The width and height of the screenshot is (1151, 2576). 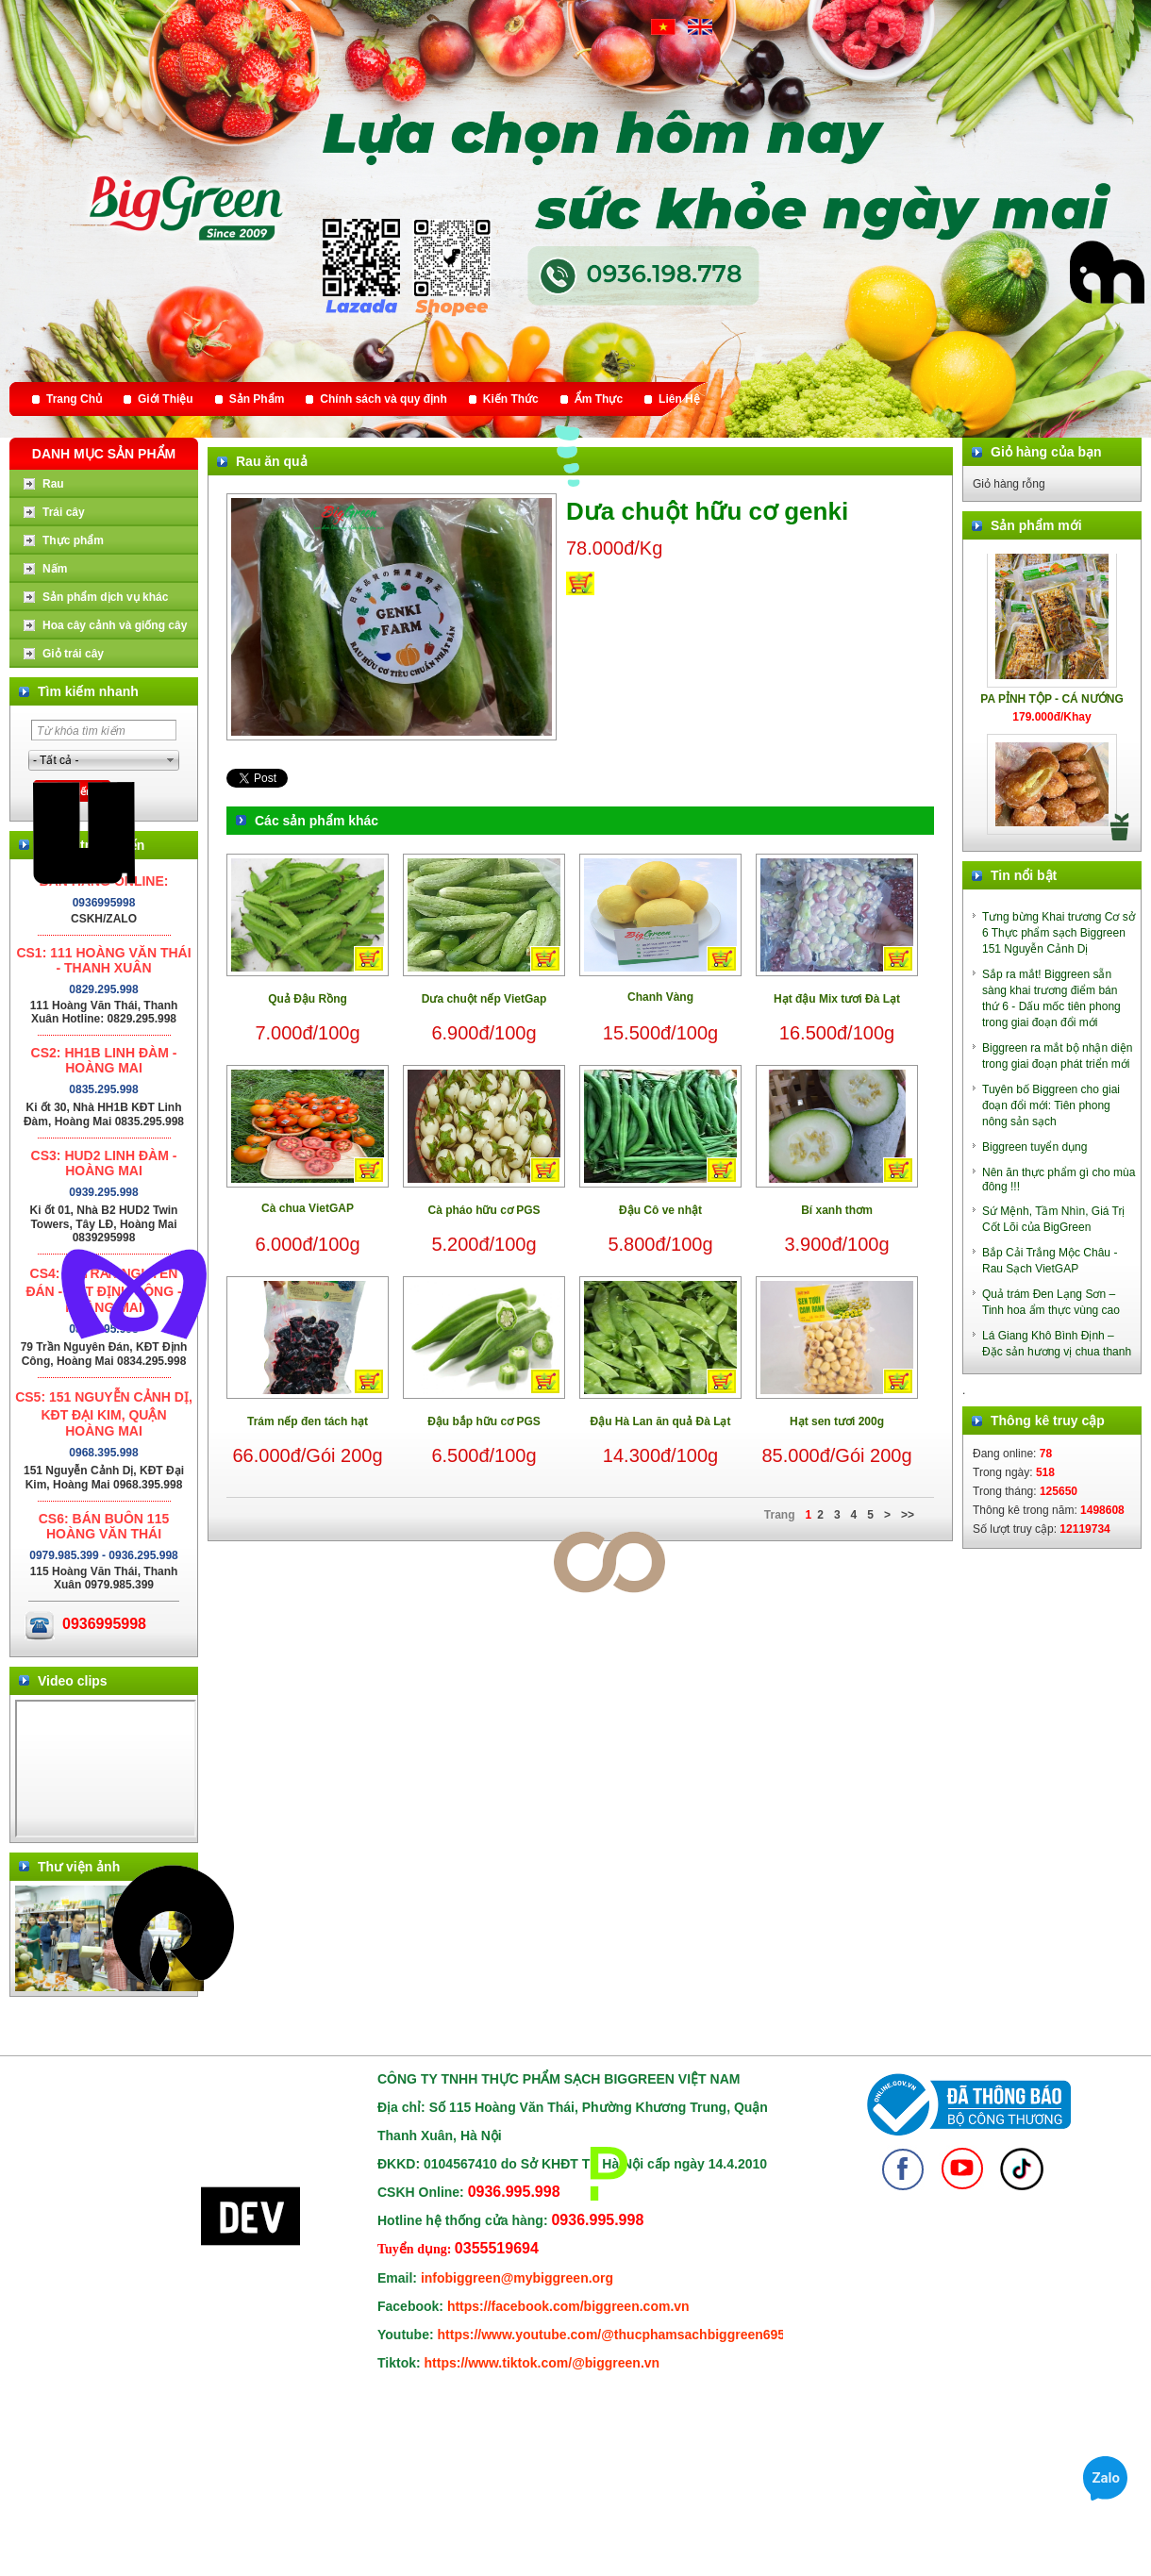 I want to click on uv python package manager logo, so click(x=84, y=833).